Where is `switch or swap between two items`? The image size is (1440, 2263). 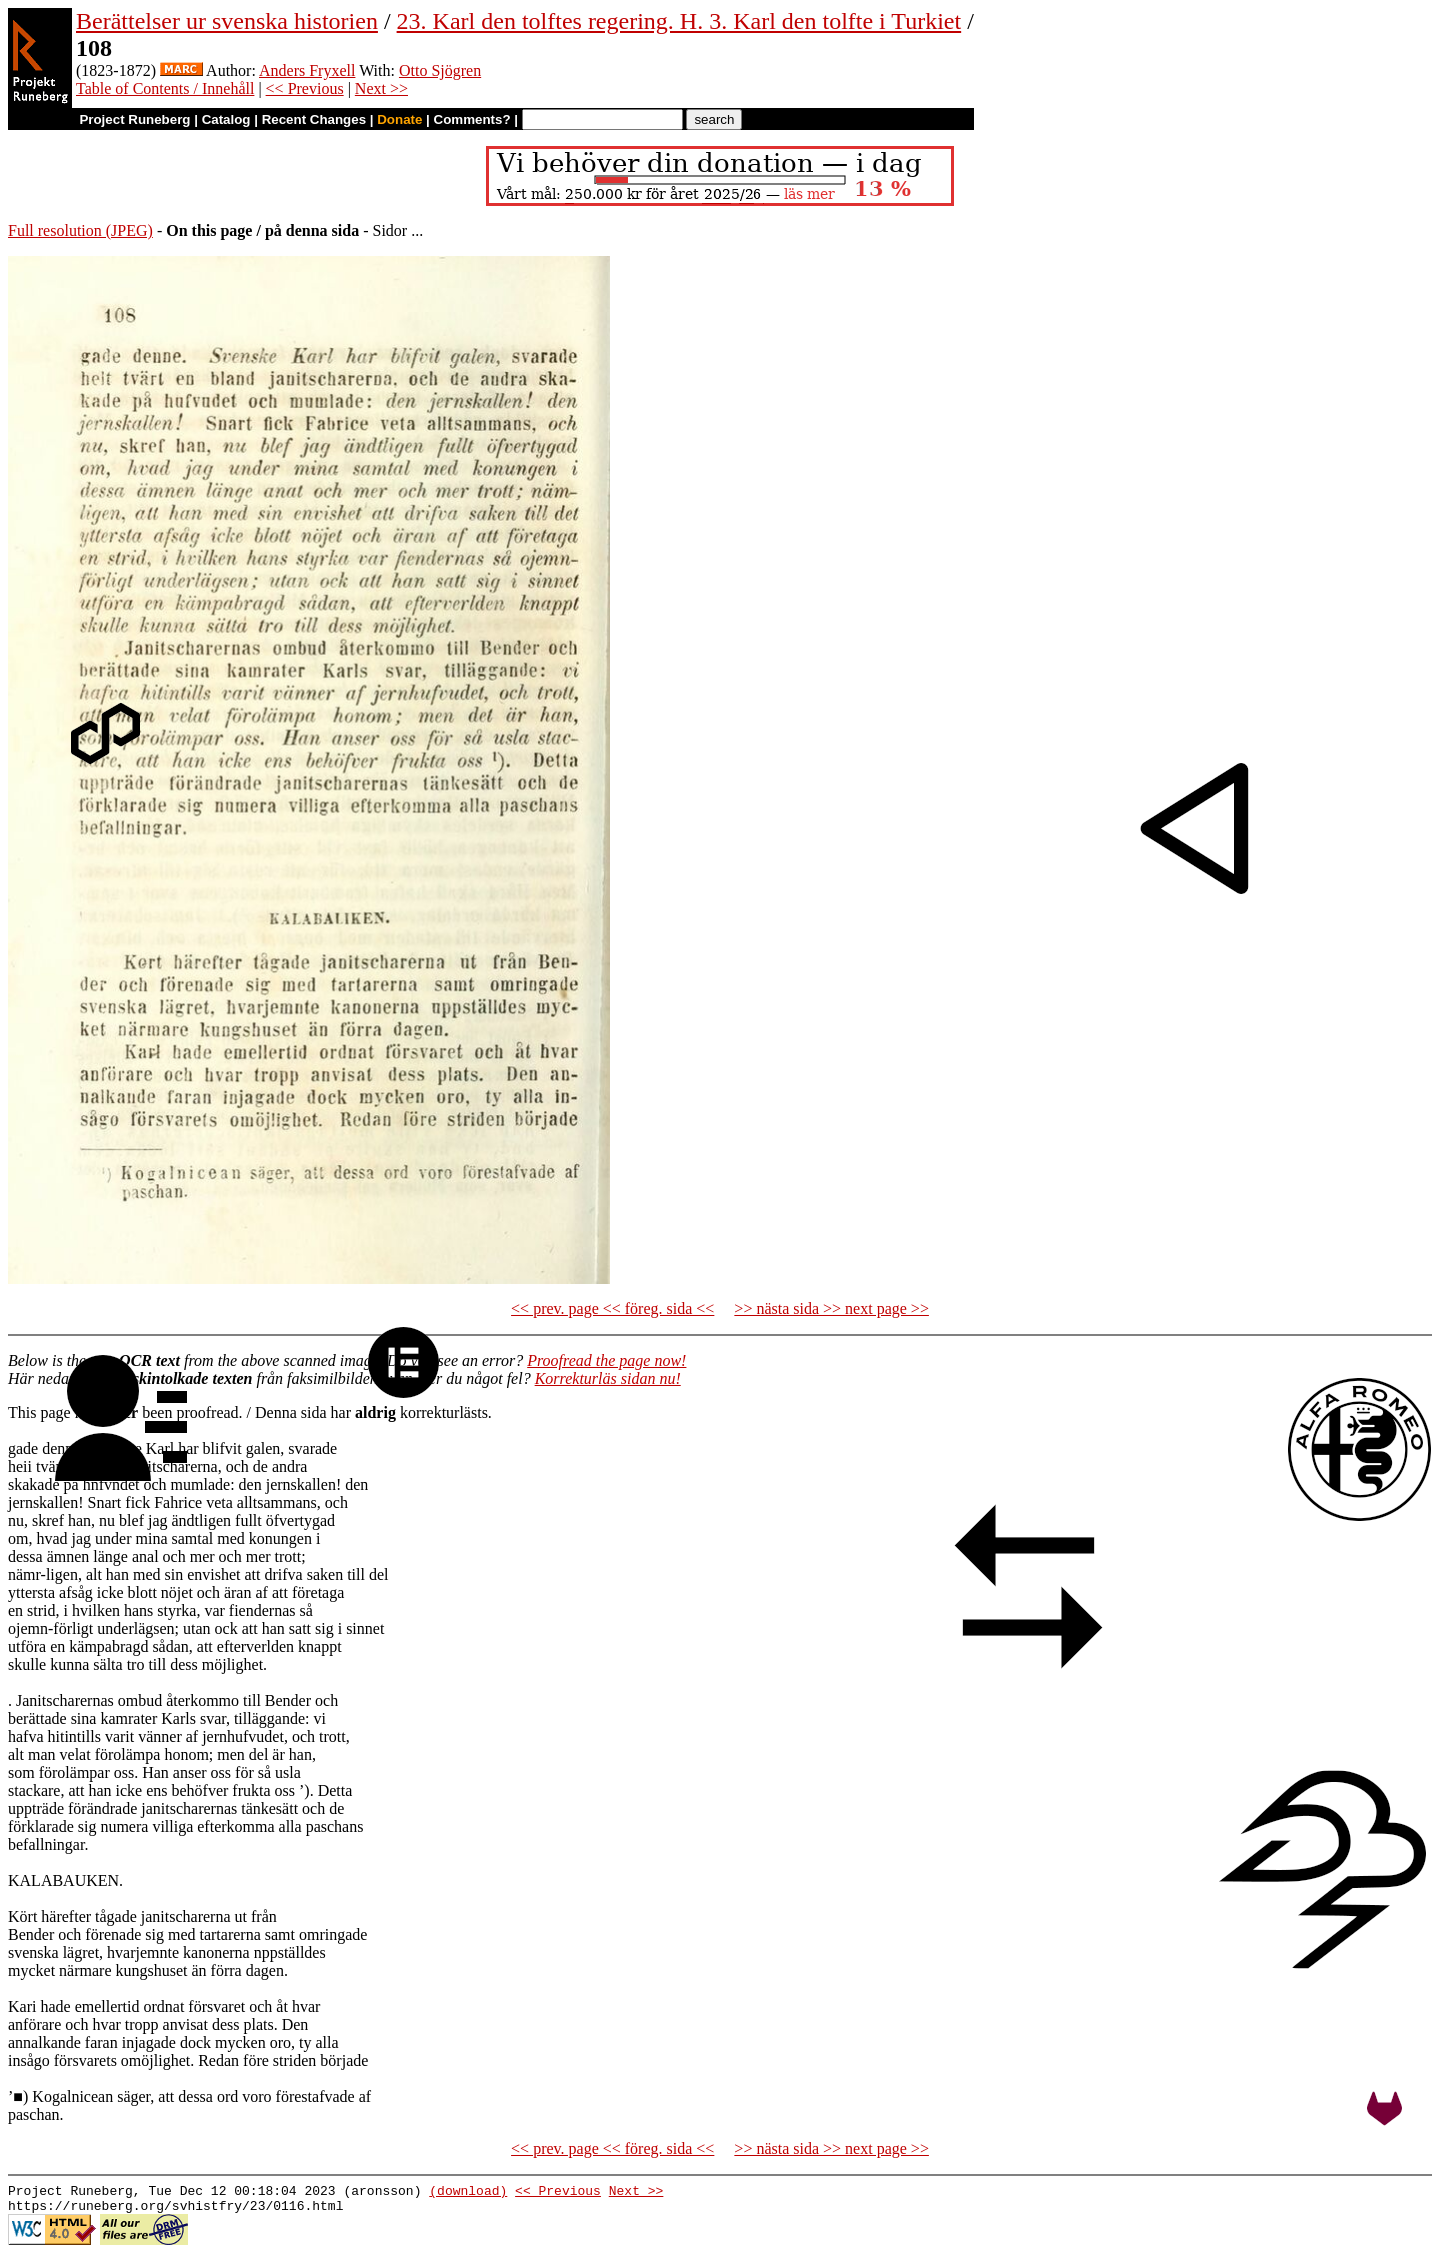 switch or swap between two items is located at coordinates (1028, 1586).